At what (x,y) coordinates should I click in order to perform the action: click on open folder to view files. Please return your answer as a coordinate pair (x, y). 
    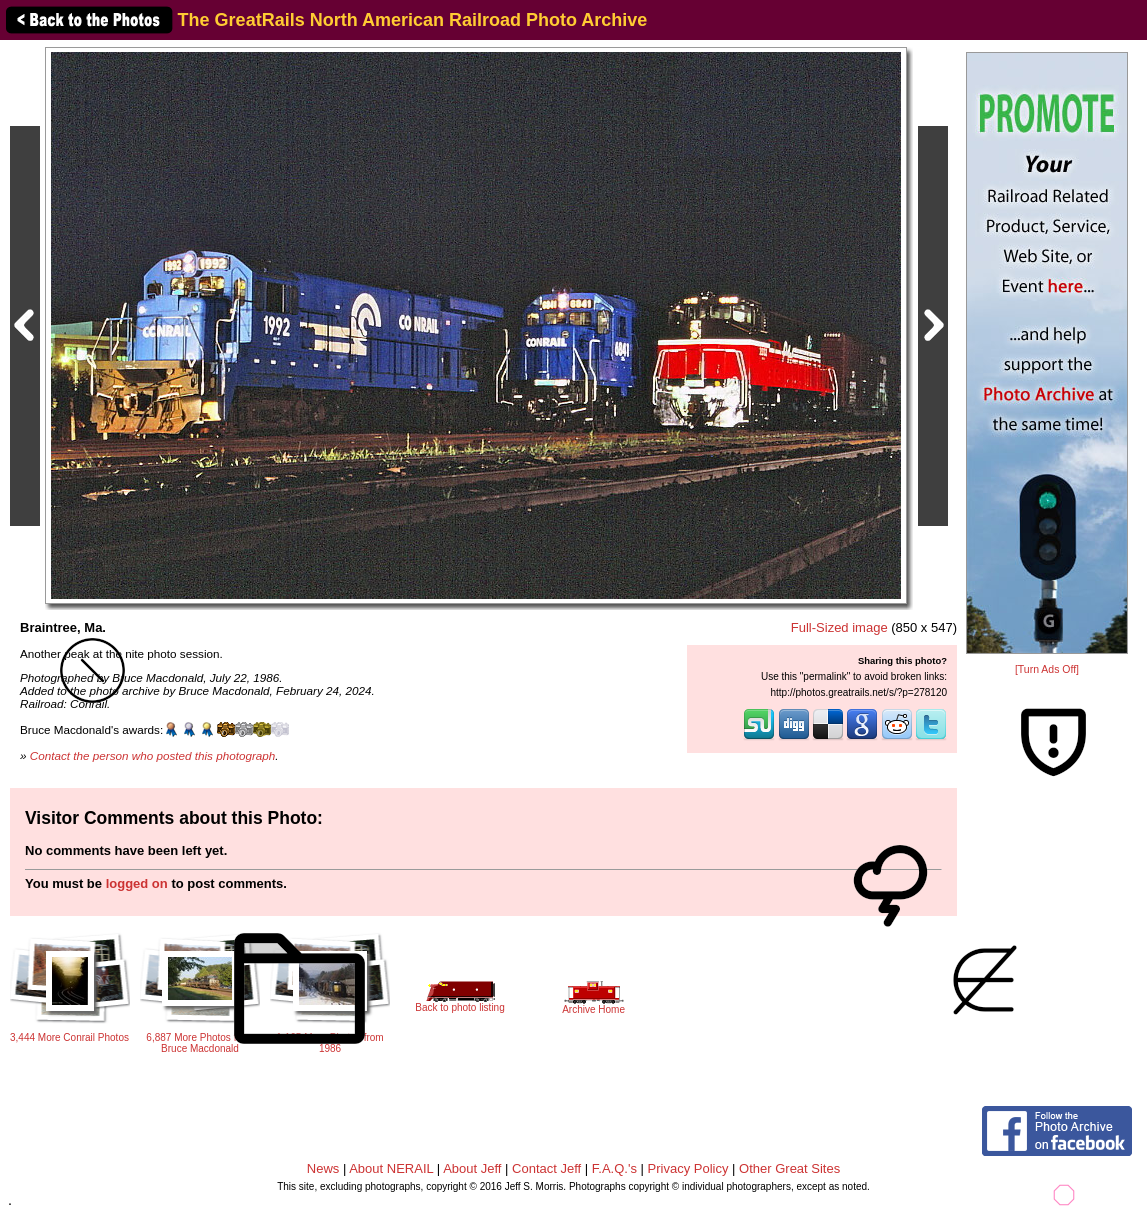
    Looking at the image, I should click on (299, 988).